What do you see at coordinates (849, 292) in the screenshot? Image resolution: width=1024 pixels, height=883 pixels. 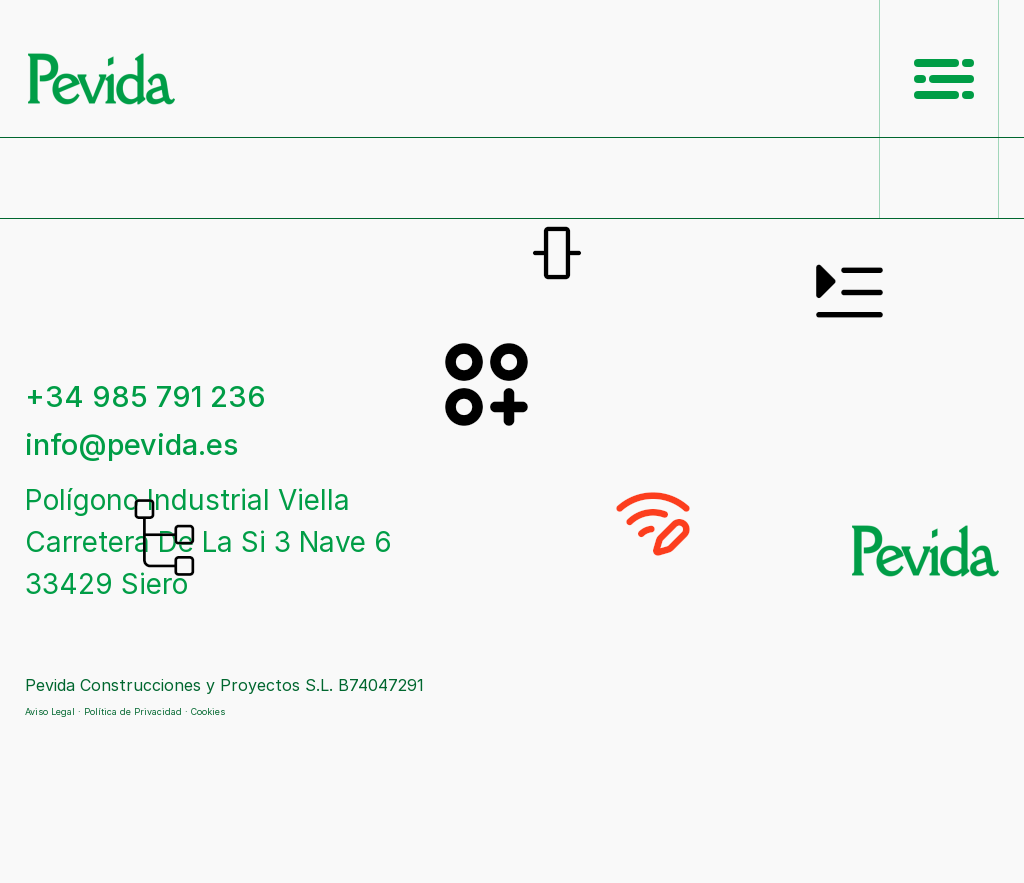 I see `increase text indentation` at bounding box center [849, 292].